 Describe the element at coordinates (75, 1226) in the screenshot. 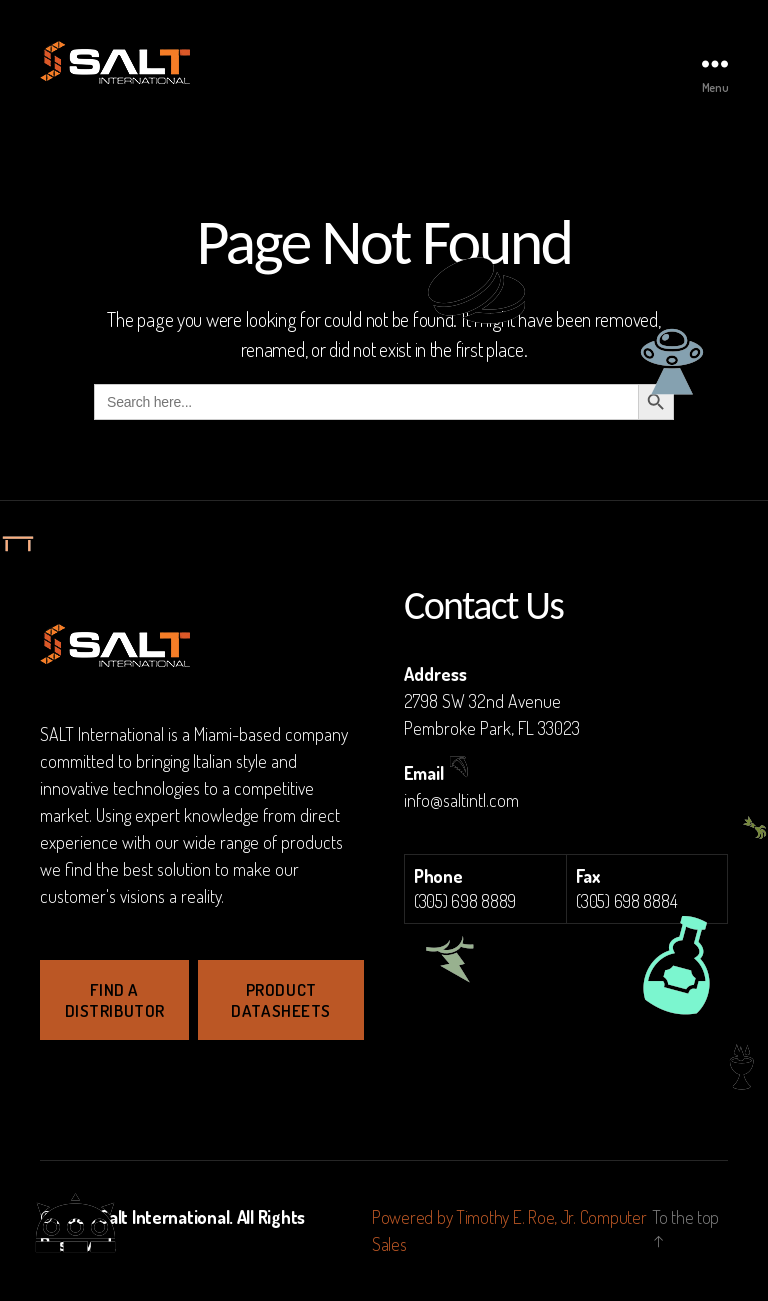

I see `select gaul or celtic warrior class` at that location.